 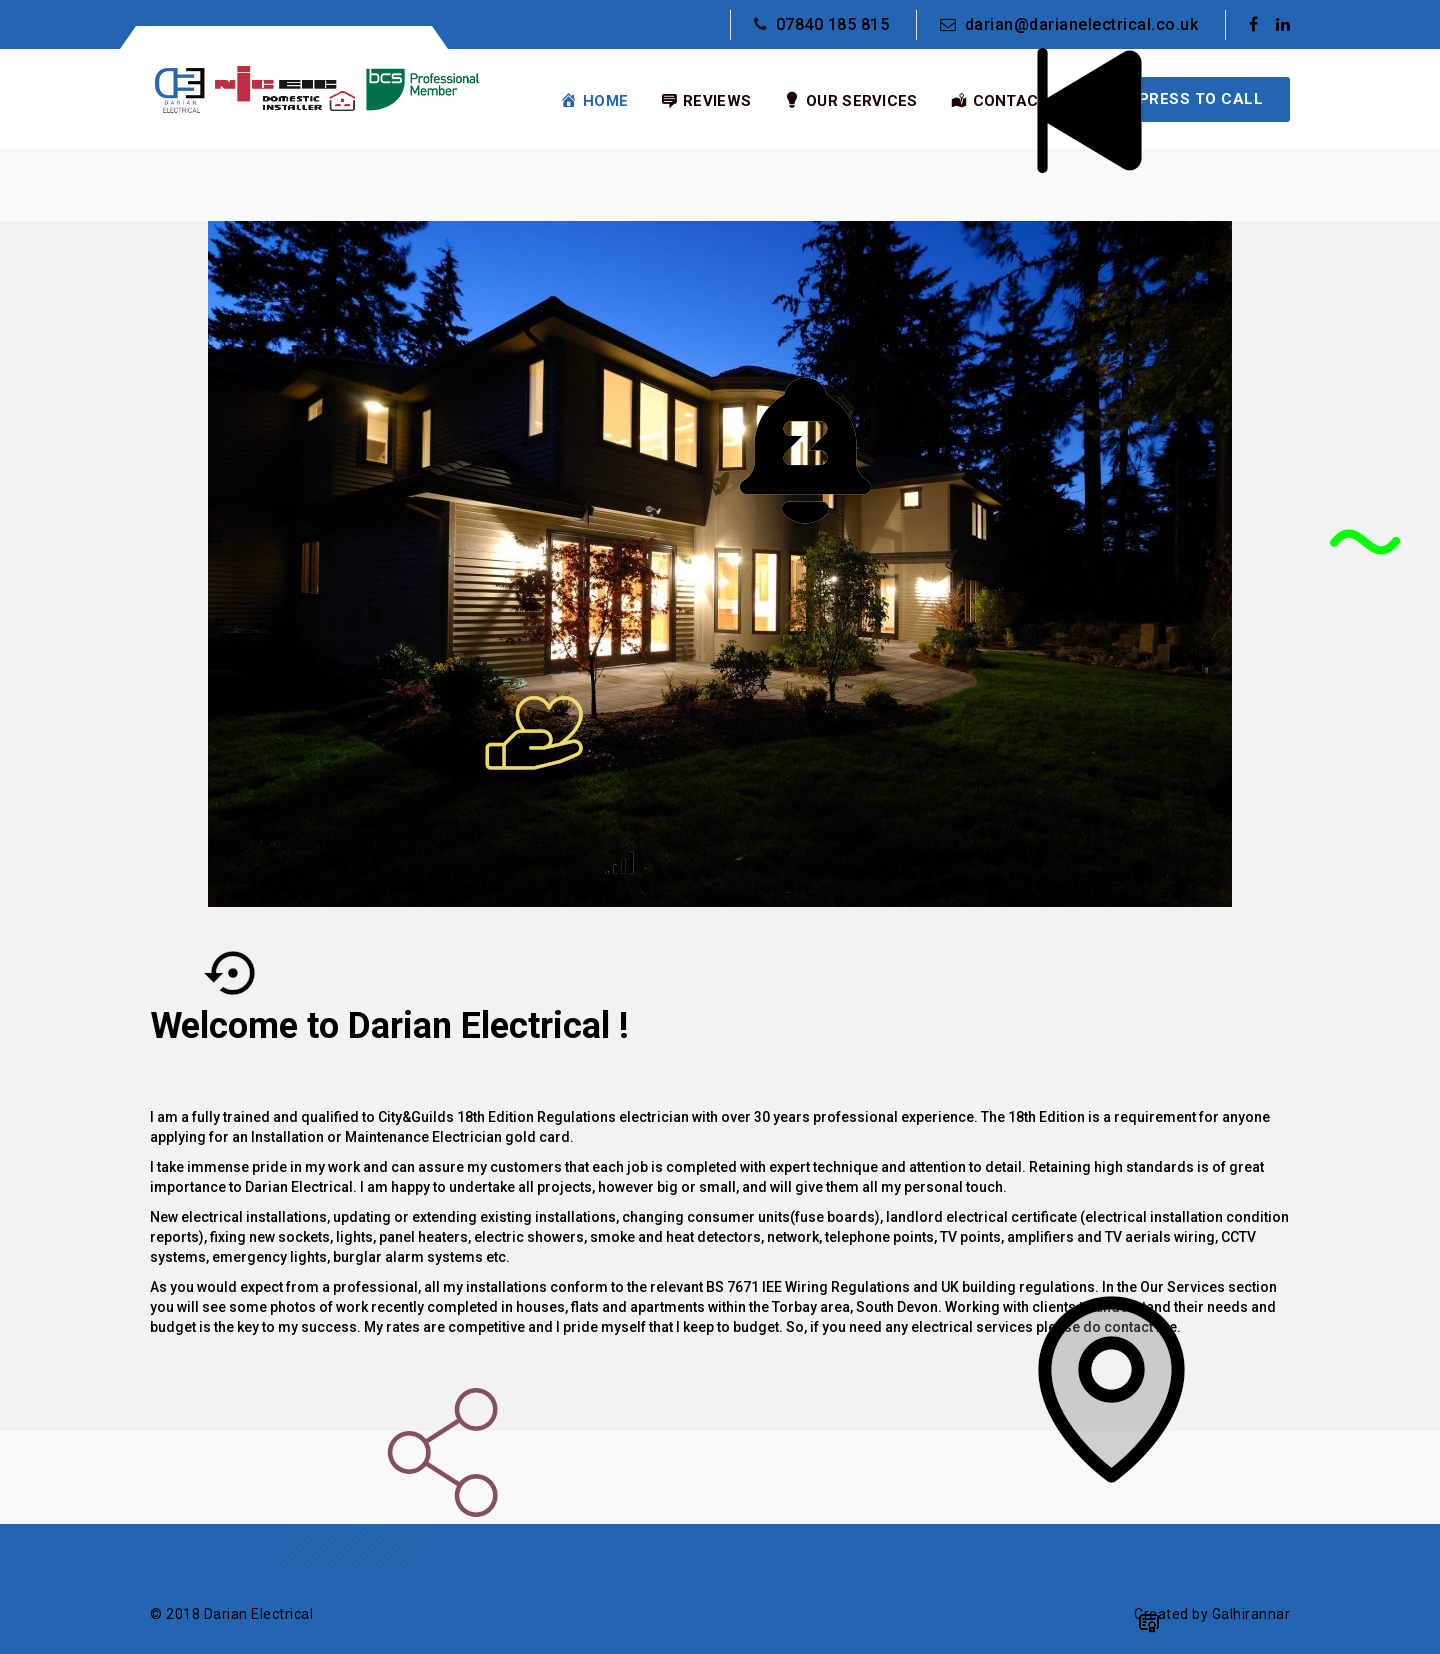 I want to click on view certificate or credential details, so click(x=1149, y=1622).